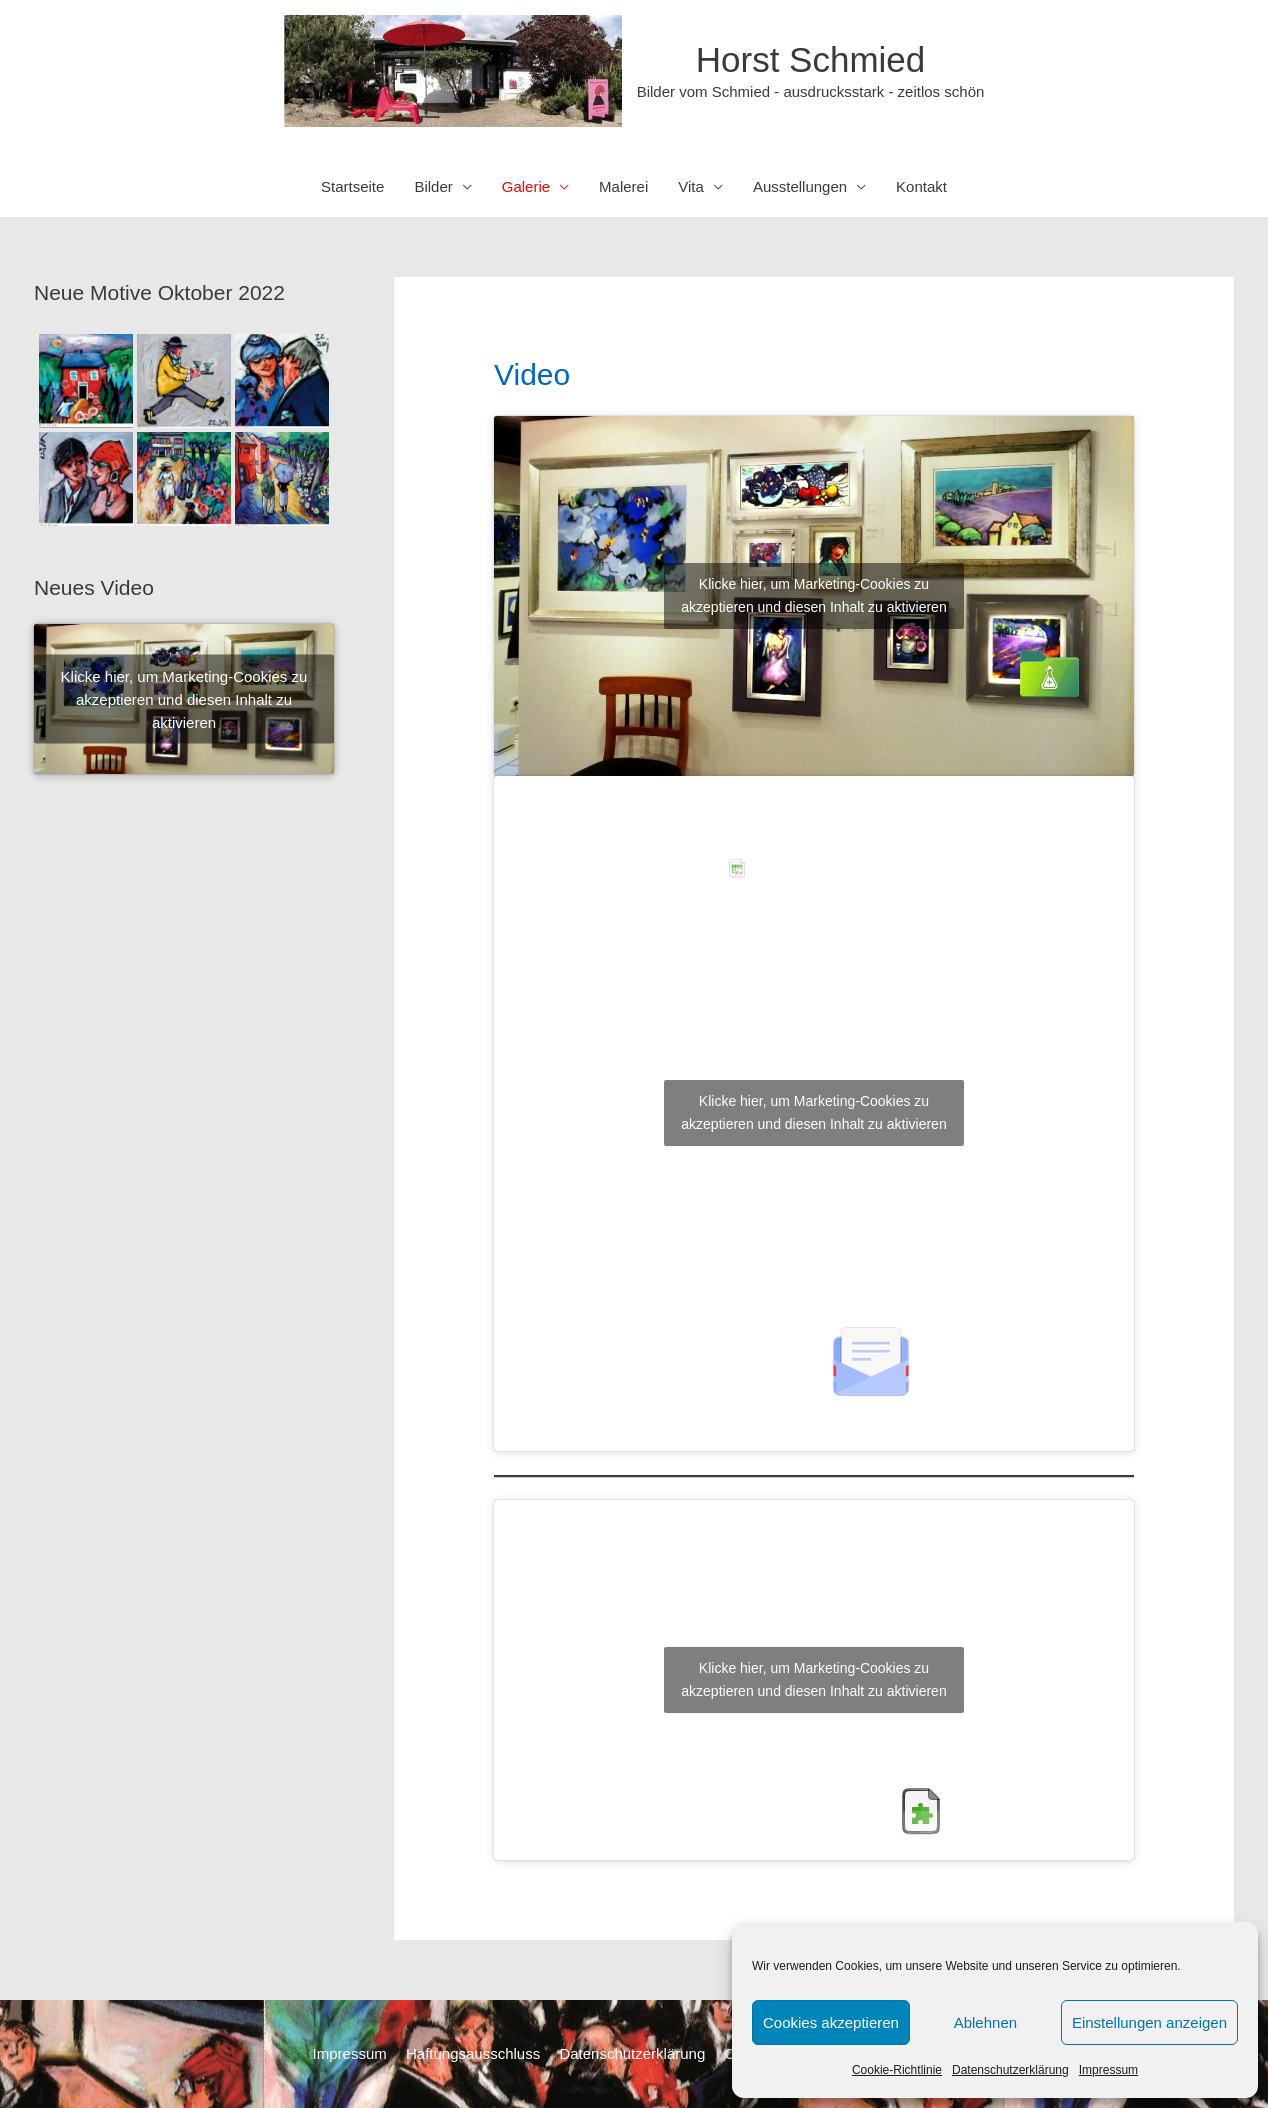 Image resolution: width=1268 pixels, height=2108 pixels. Describe the element at coordinates (871, 1366) in the screenshot. I see `indicates a message has been read` at that location.